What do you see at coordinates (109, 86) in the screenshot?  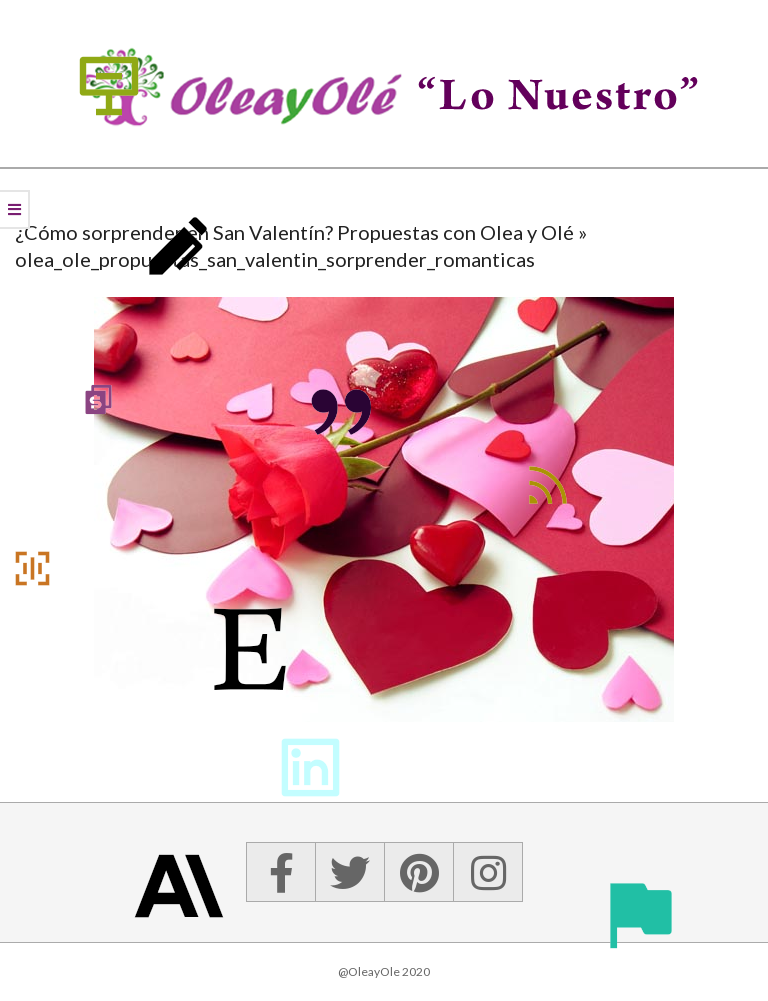 I see `indicates a reserved item or resource` at bounding box center [109, 86].